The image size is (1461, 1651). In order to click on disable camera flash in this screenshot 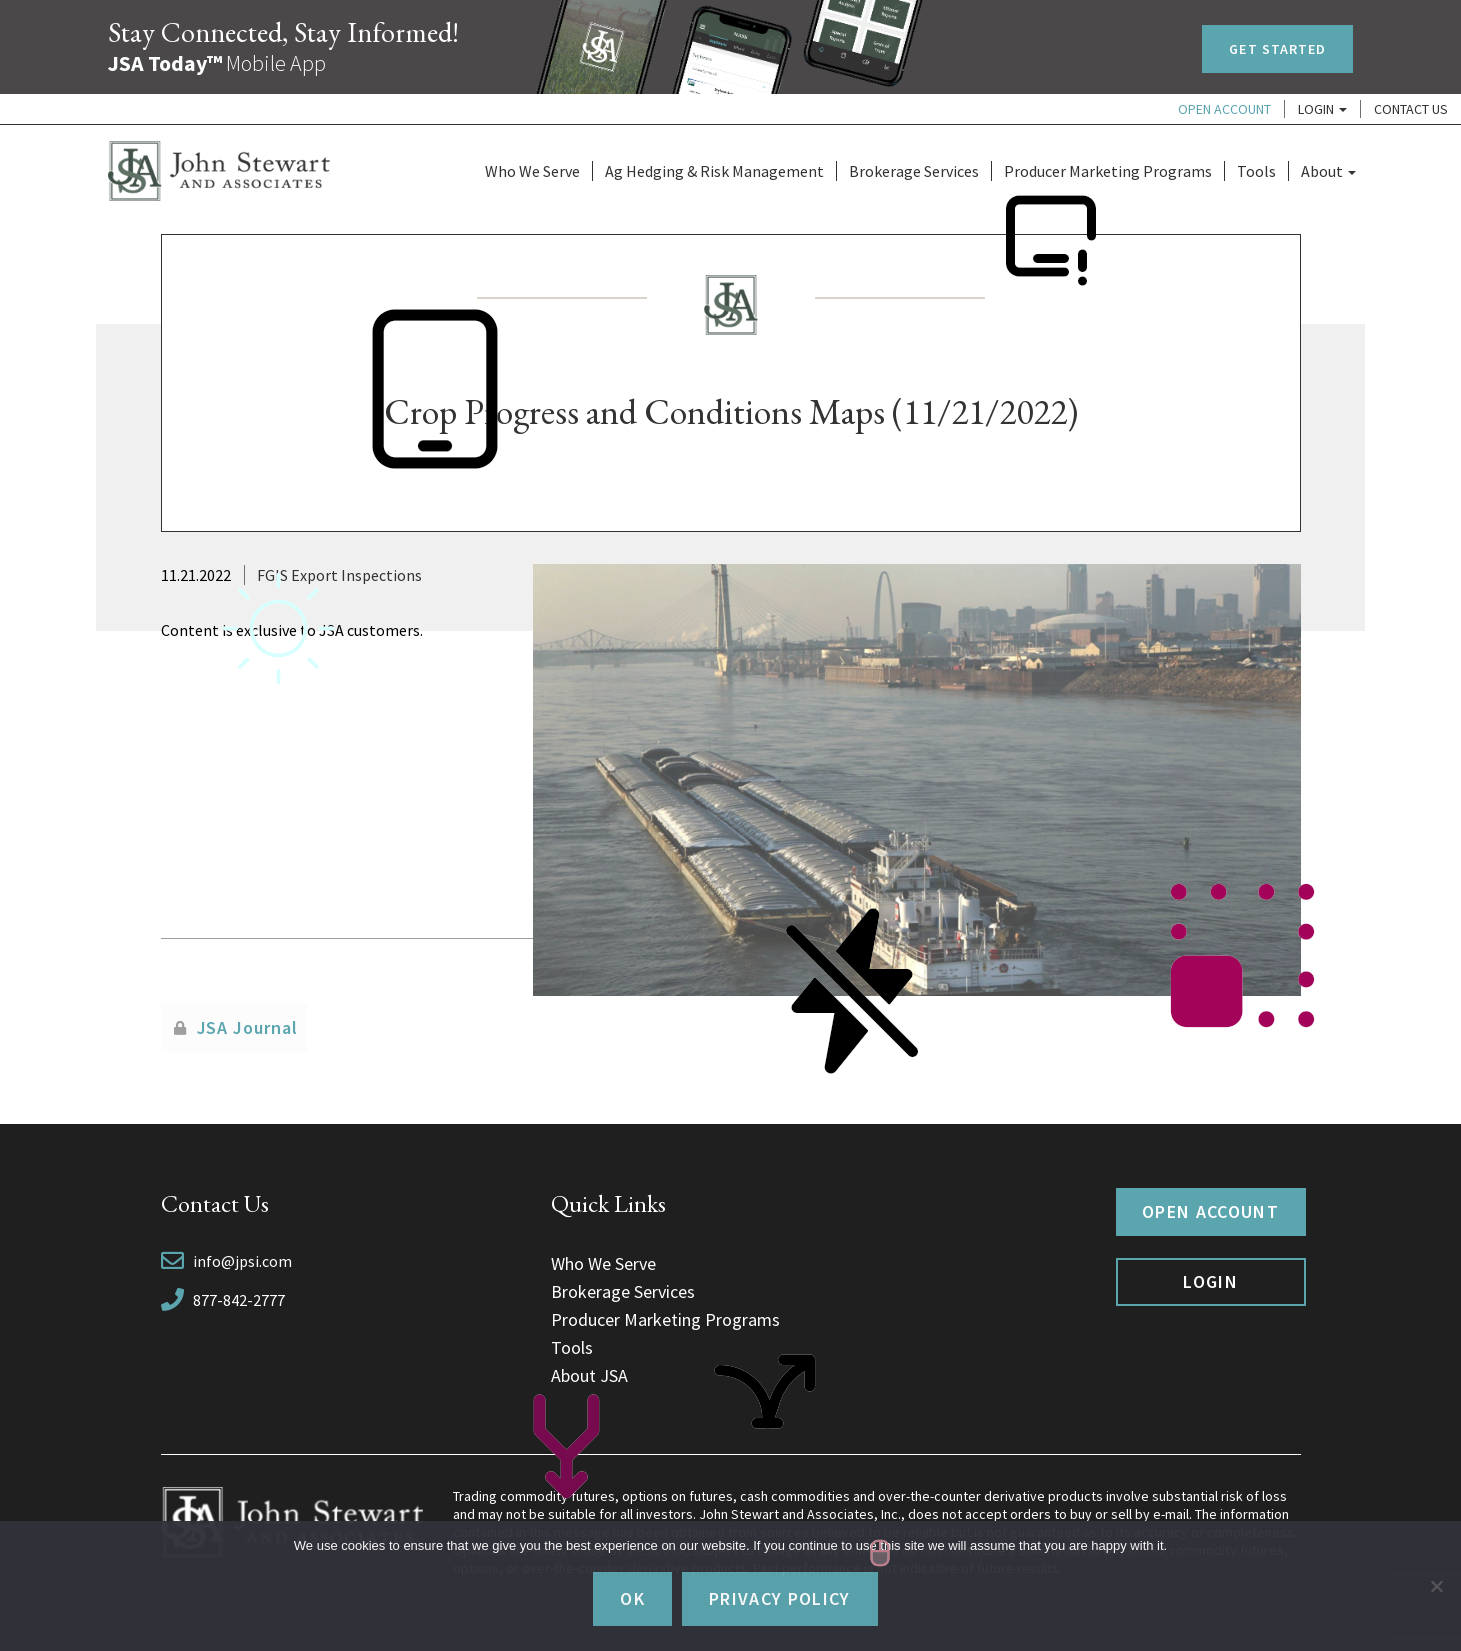, I will do `click(852, 991)`.